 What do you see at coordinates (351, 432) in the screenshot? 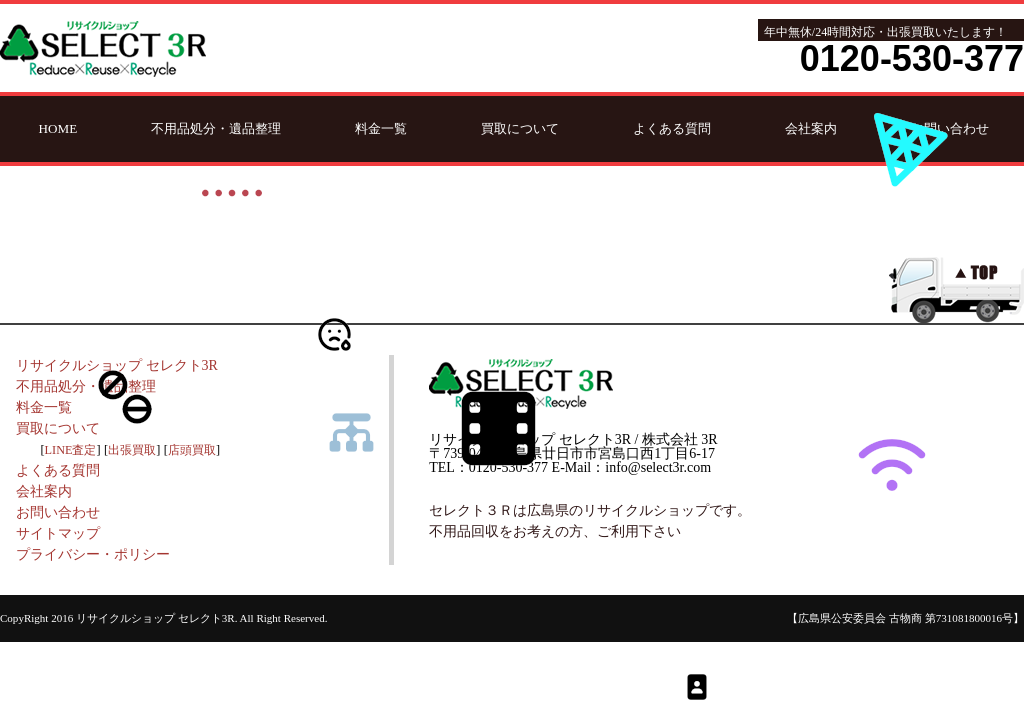
I see `view organizational hierarchy or structure` at bounding box center [351, 432].